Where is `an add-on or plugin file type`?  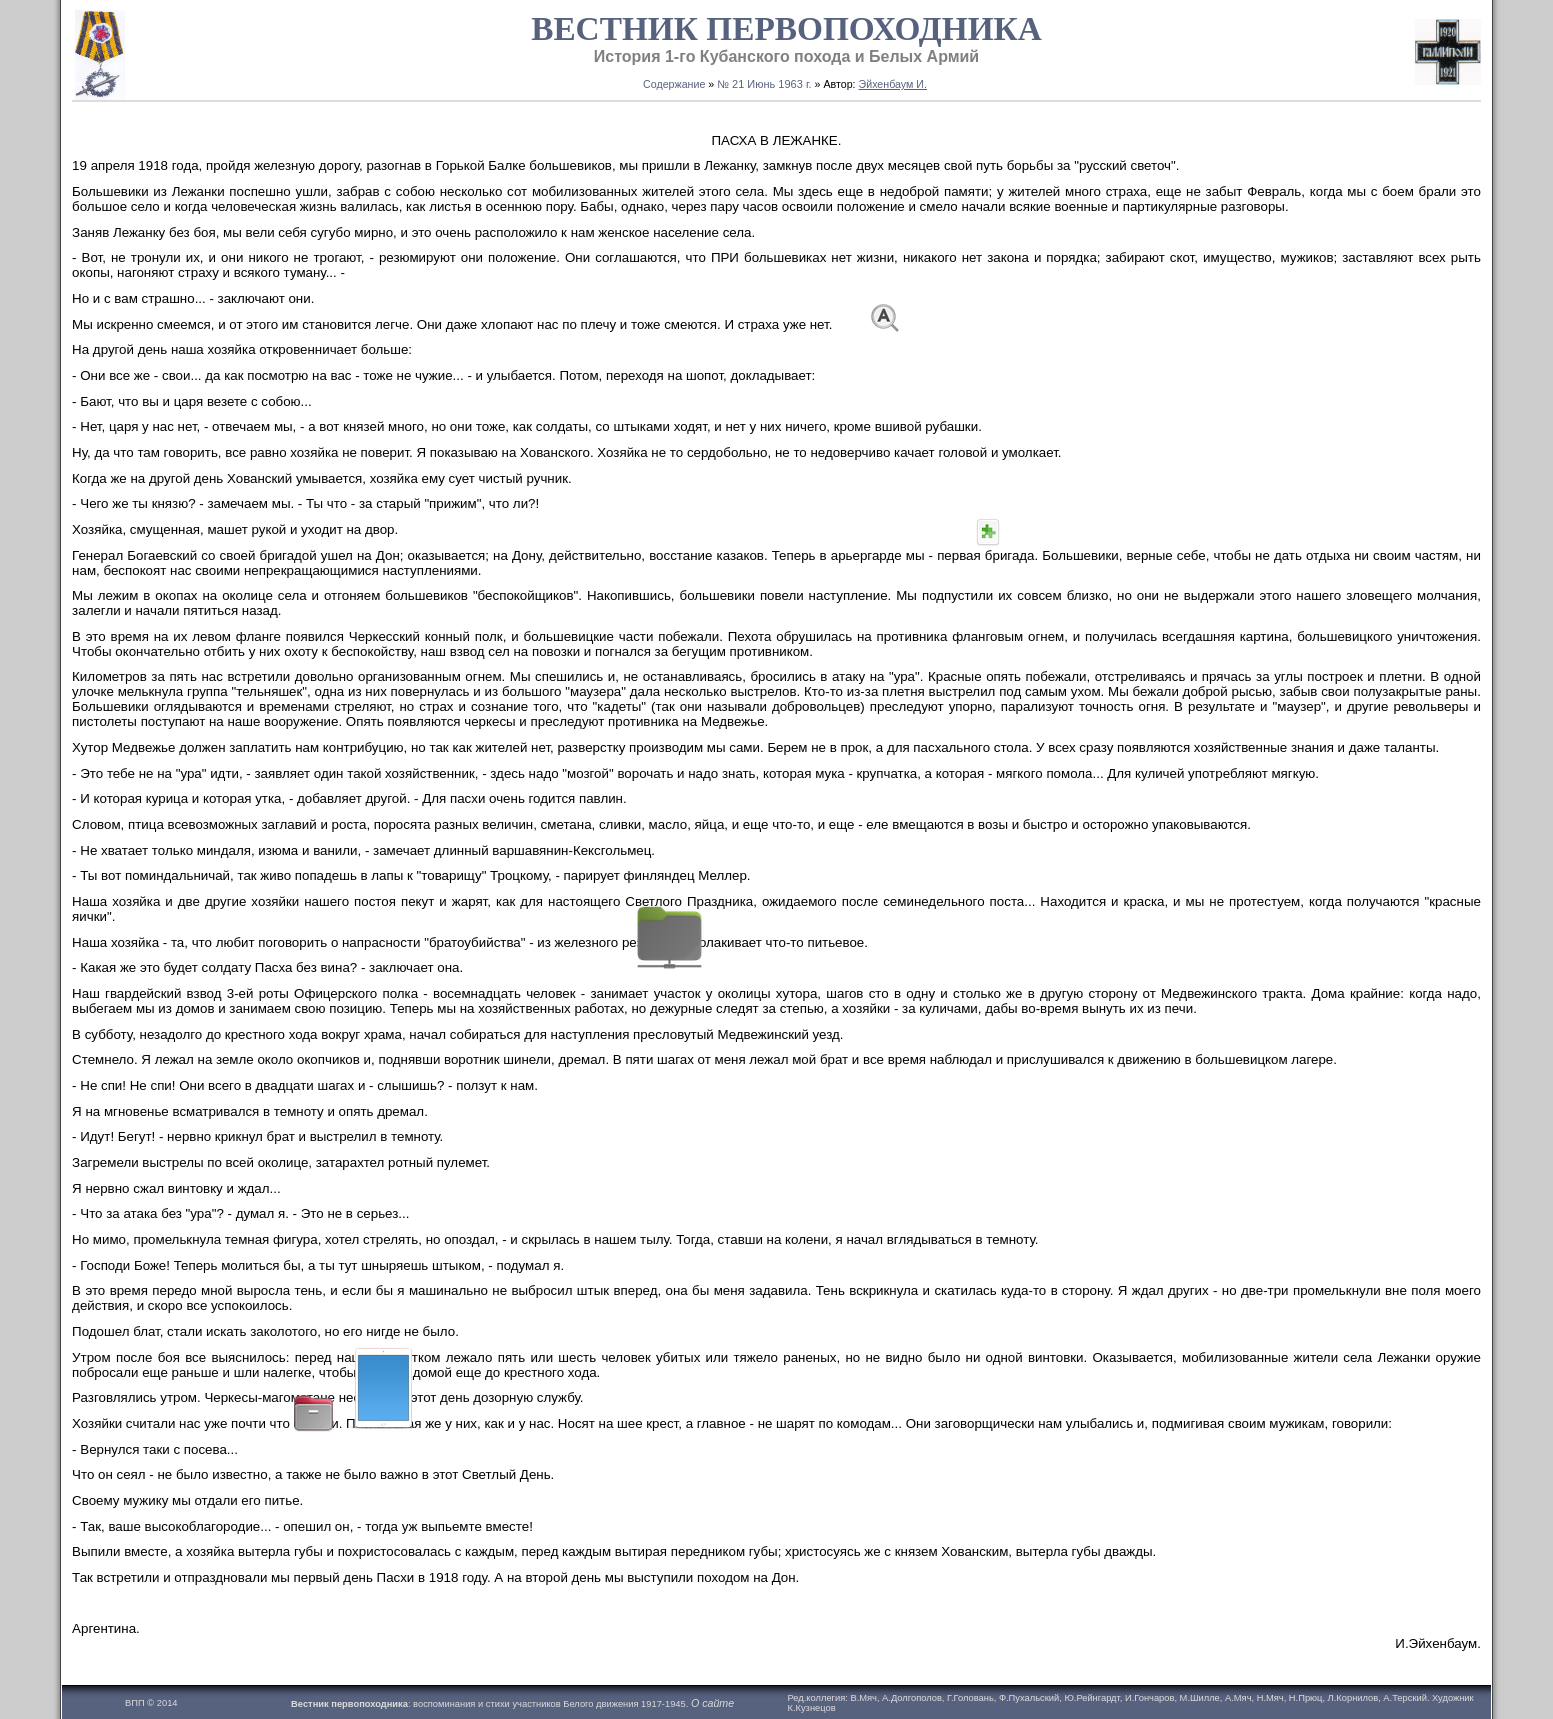 an add-on or plugin file type is located at coordinates (988, 532).